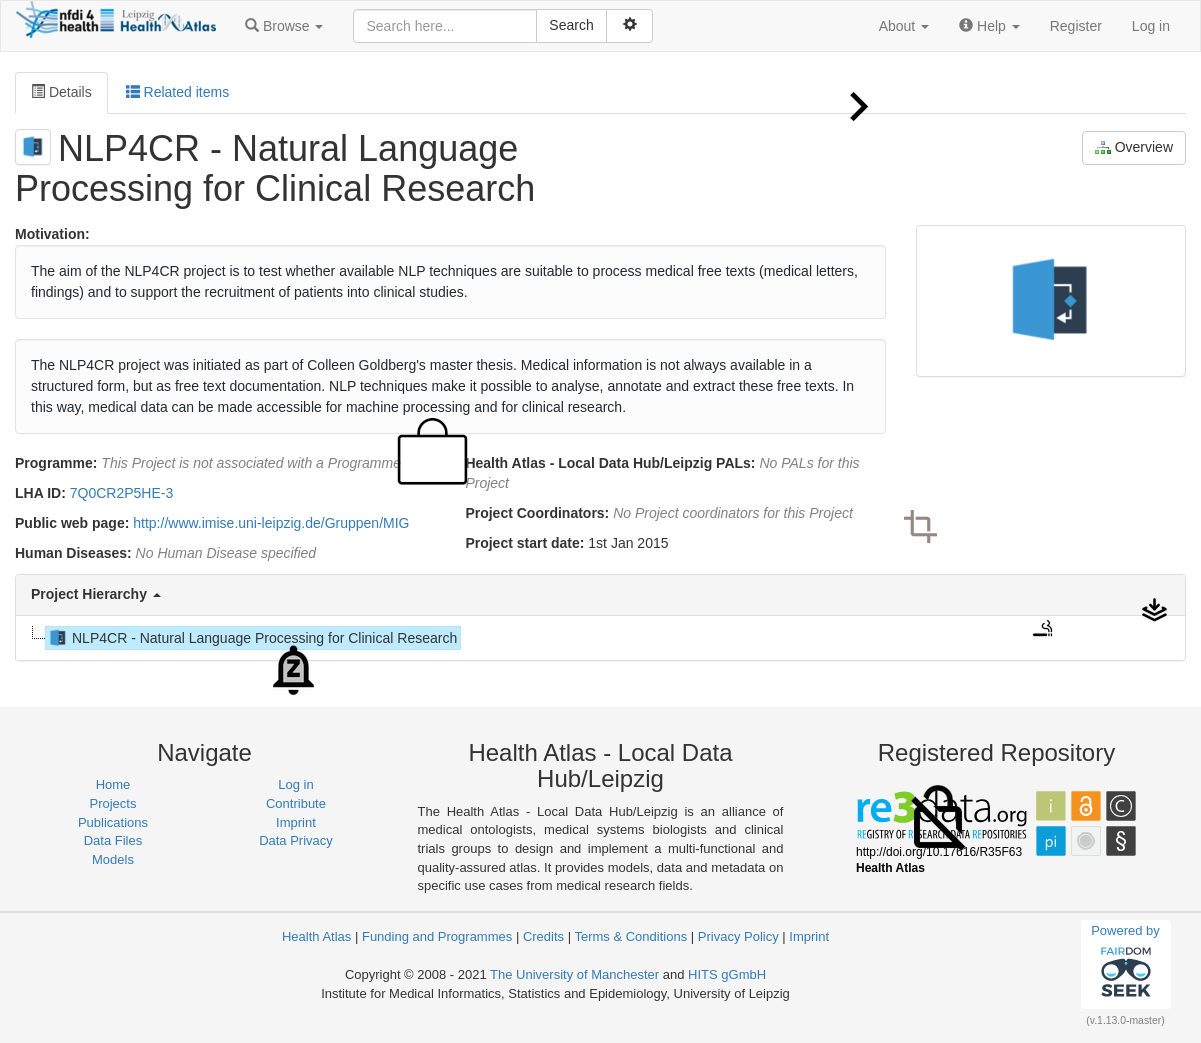 This screenshot has width=1201, height=1043. What do you see at coordinates (432, 455) in the screenshot?
I see `view your shopping bag` at bounding box center [432, 455].